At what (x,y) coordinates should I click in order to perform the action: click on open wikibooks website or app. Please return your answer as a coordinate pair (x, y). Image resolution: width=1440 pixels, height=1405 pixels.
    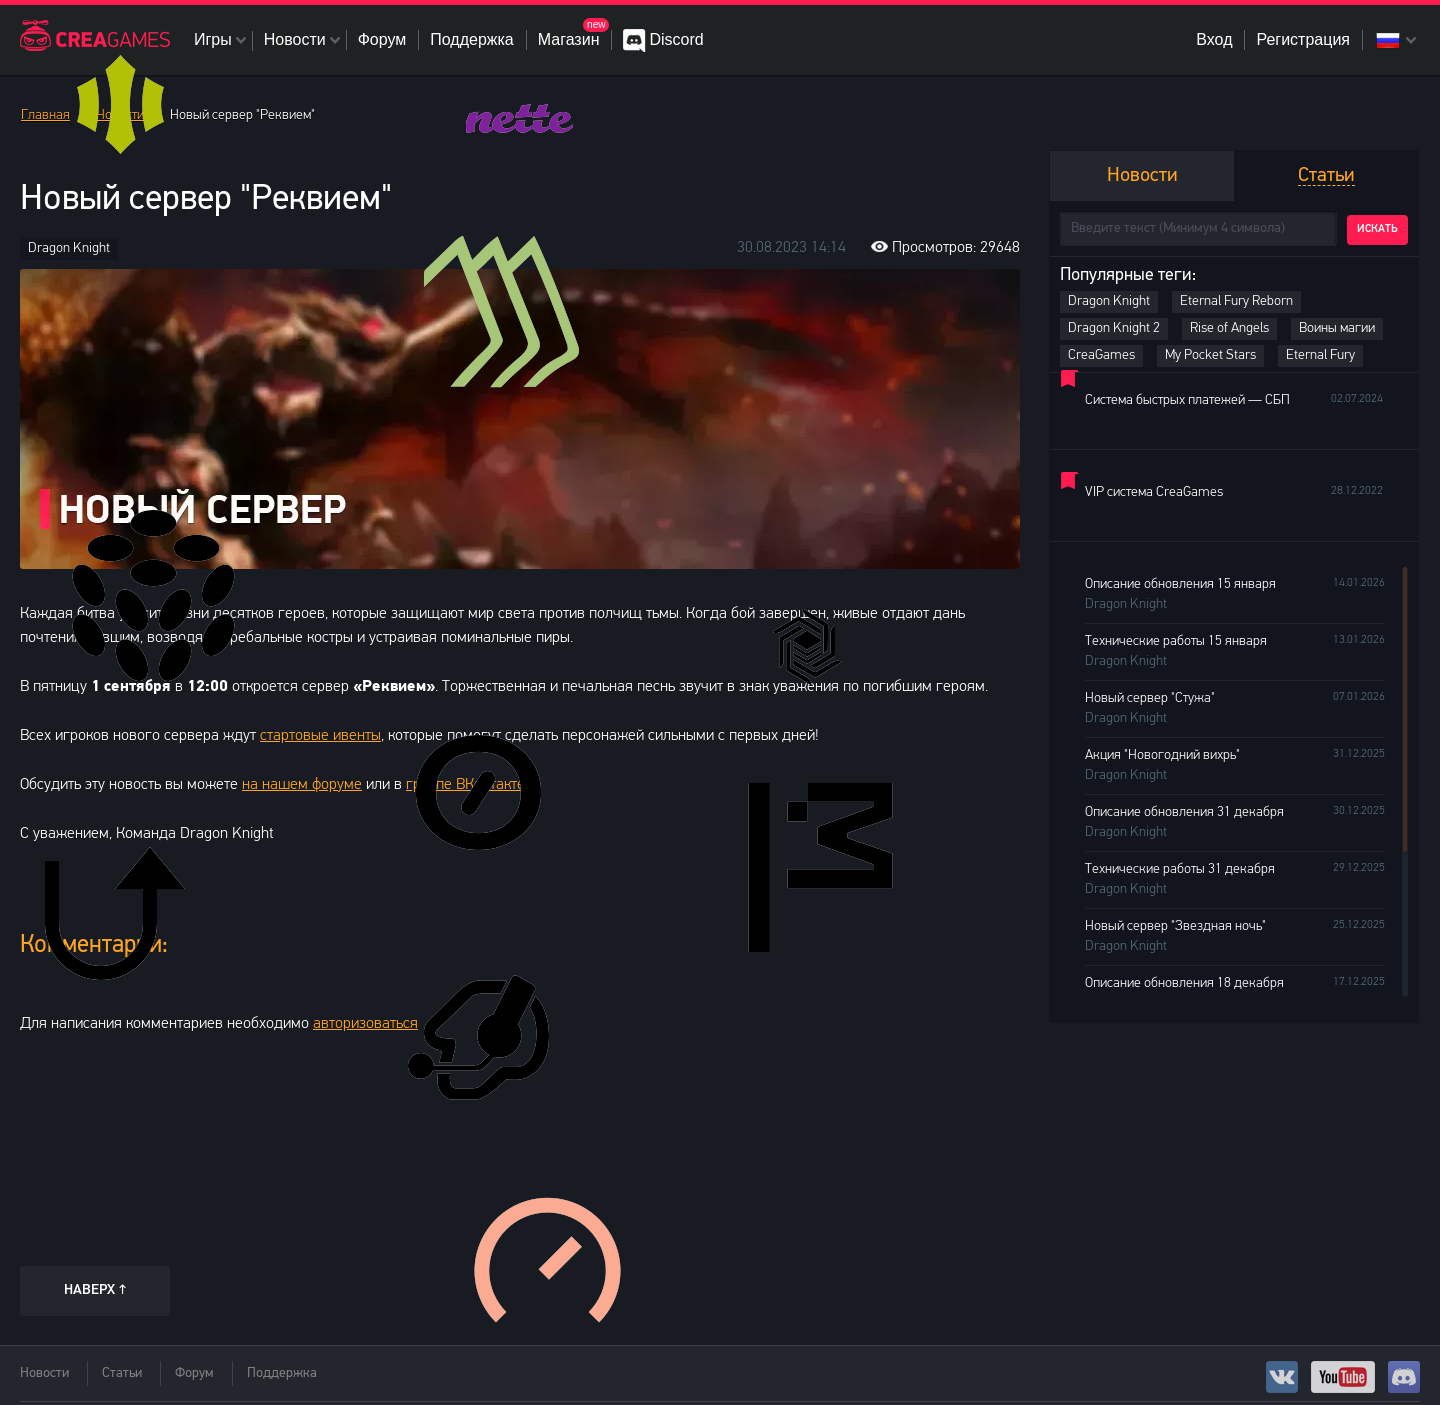
    Looking at the image, I should click on (501, 311).